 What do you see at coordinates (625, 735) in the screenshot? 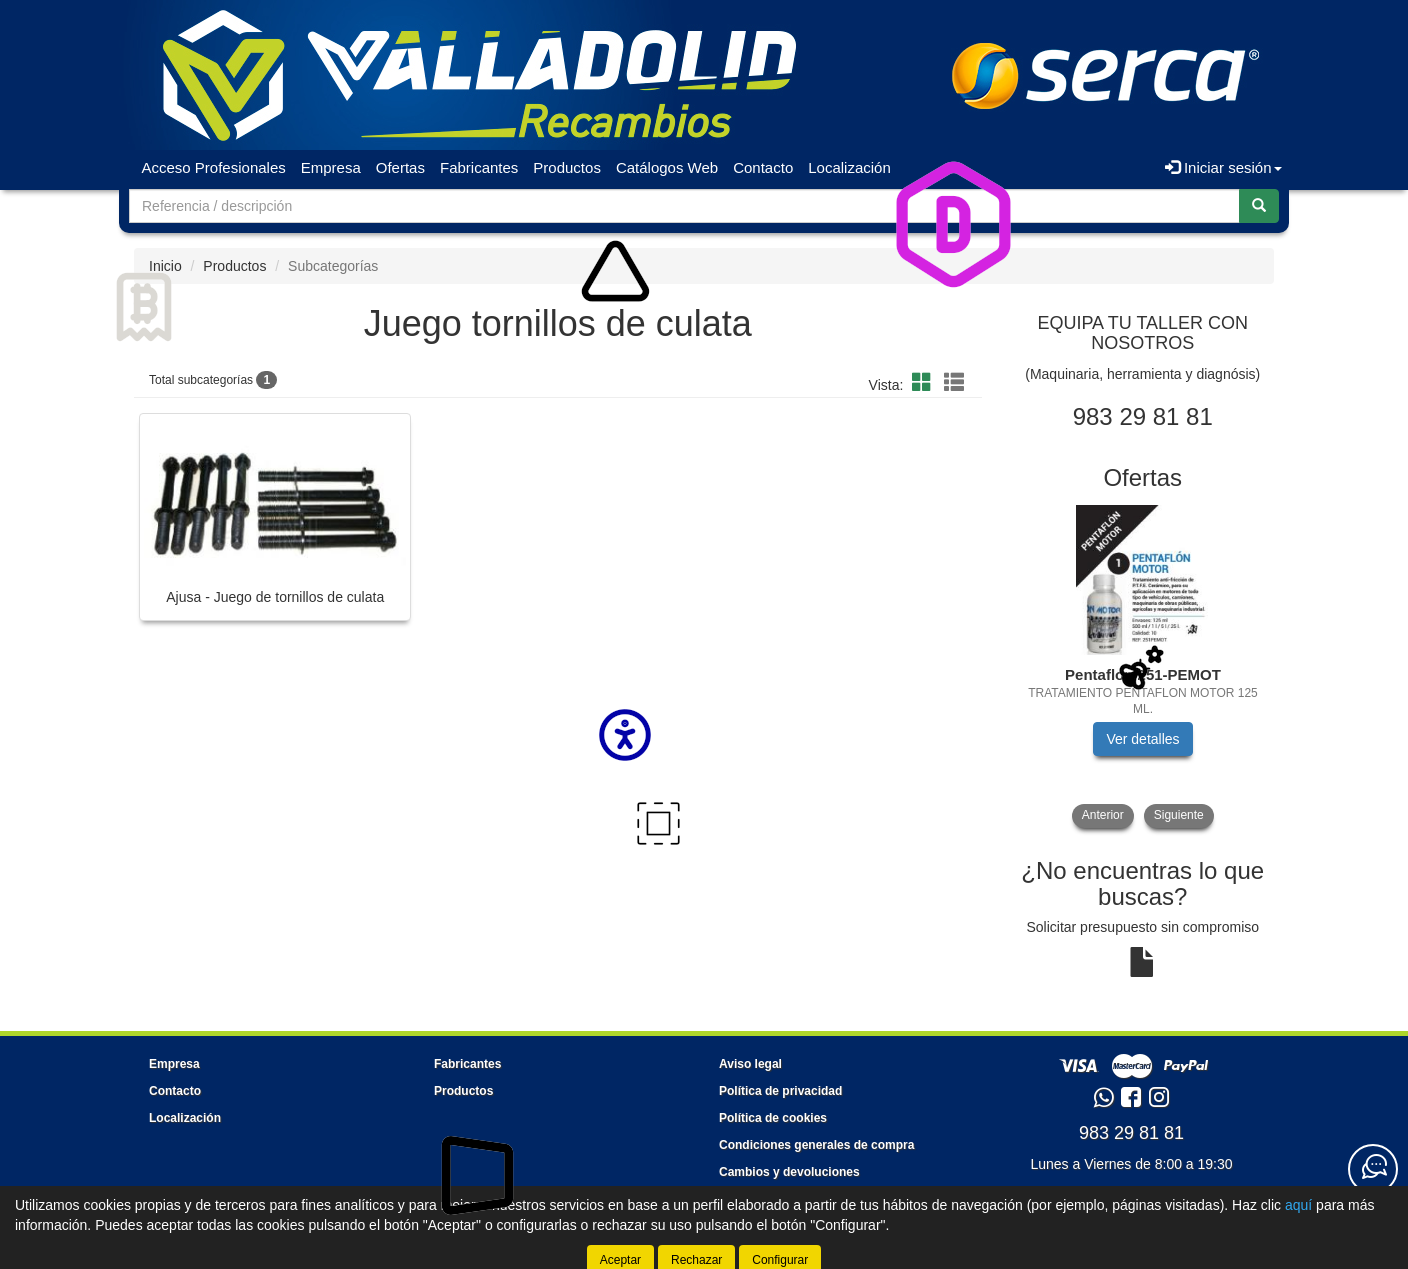
I see `indicates accessibility features are available` at bounding box center [625, 735].